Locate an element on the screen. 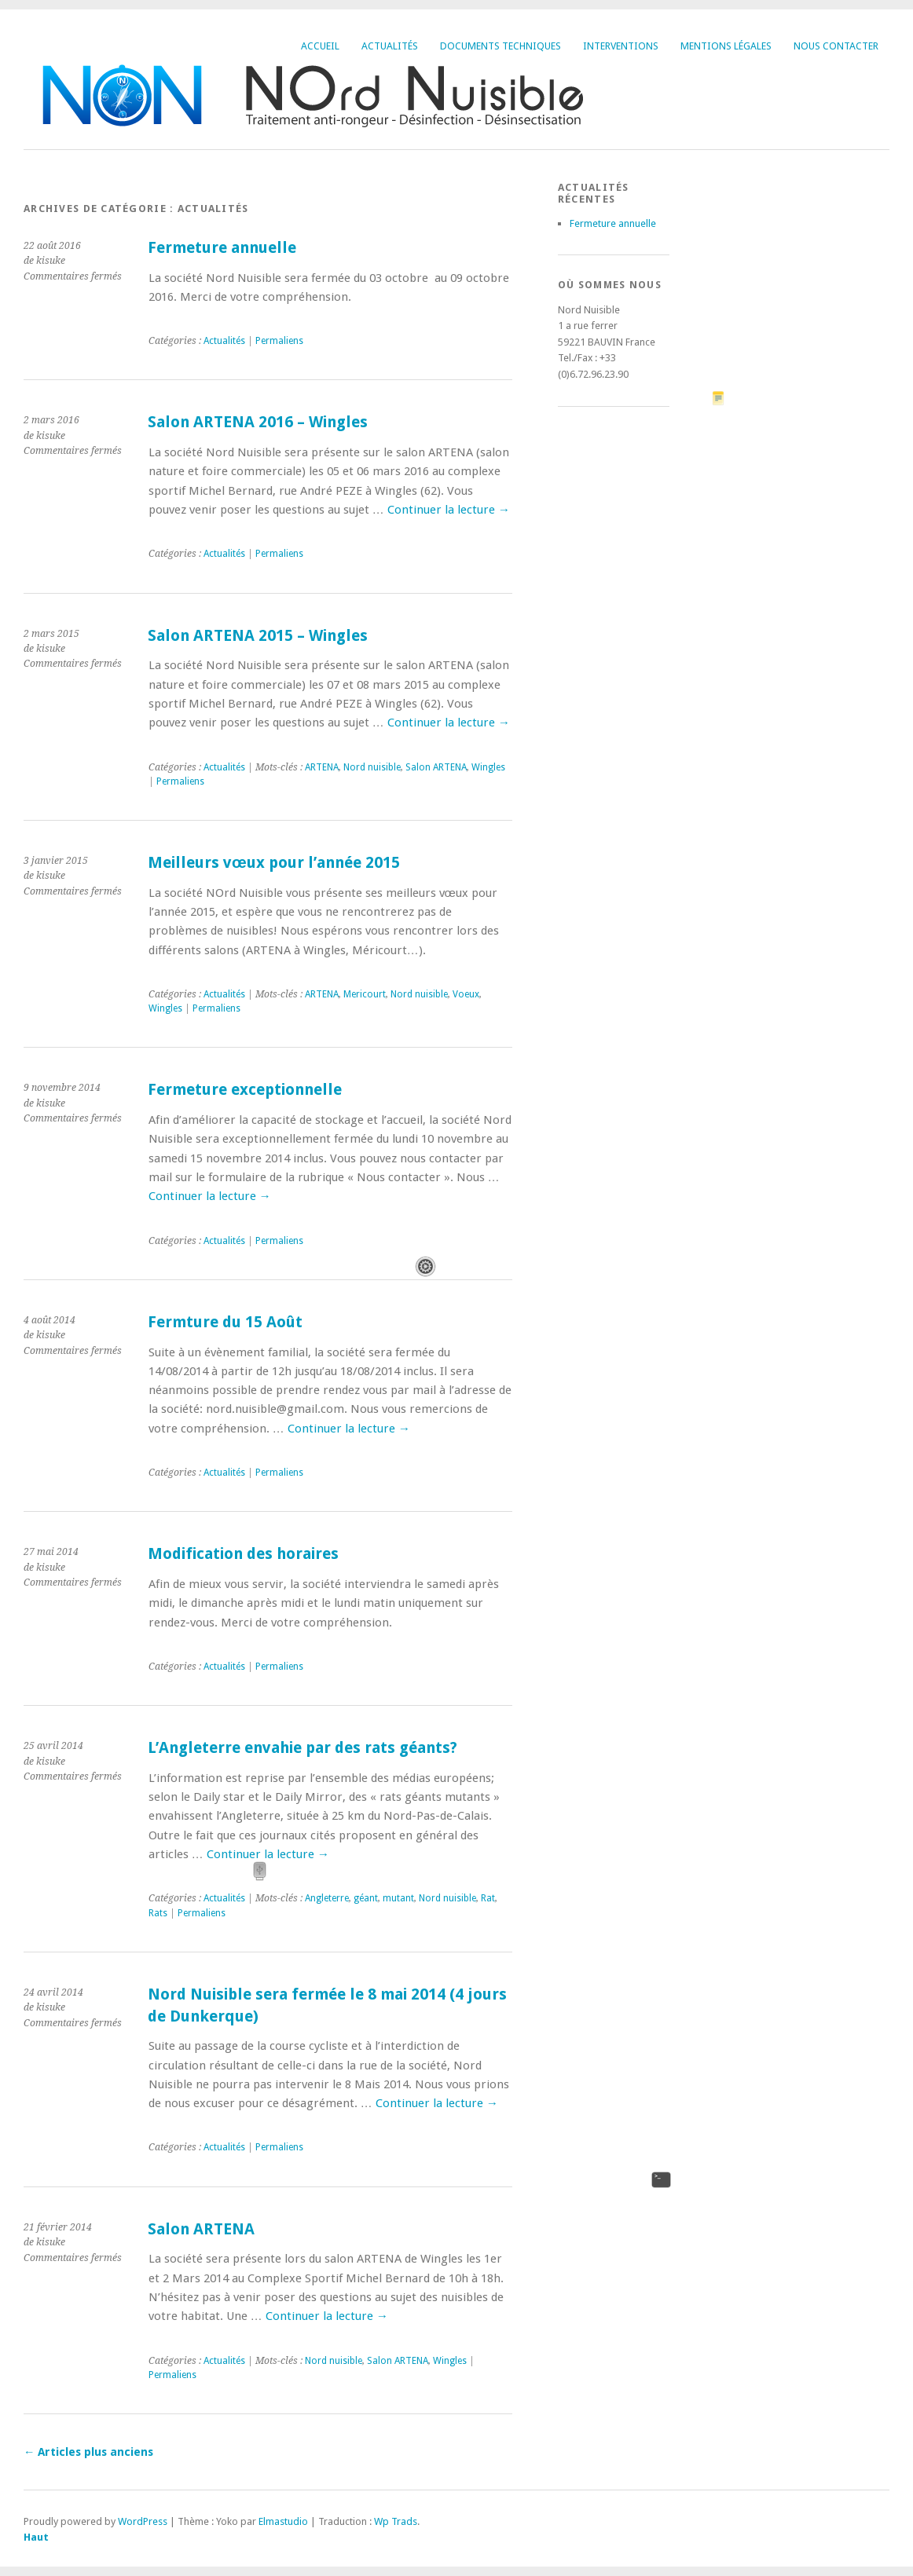 This screenshot has height=2576, width=913. open the notes app is located at coordinates (718, 398).